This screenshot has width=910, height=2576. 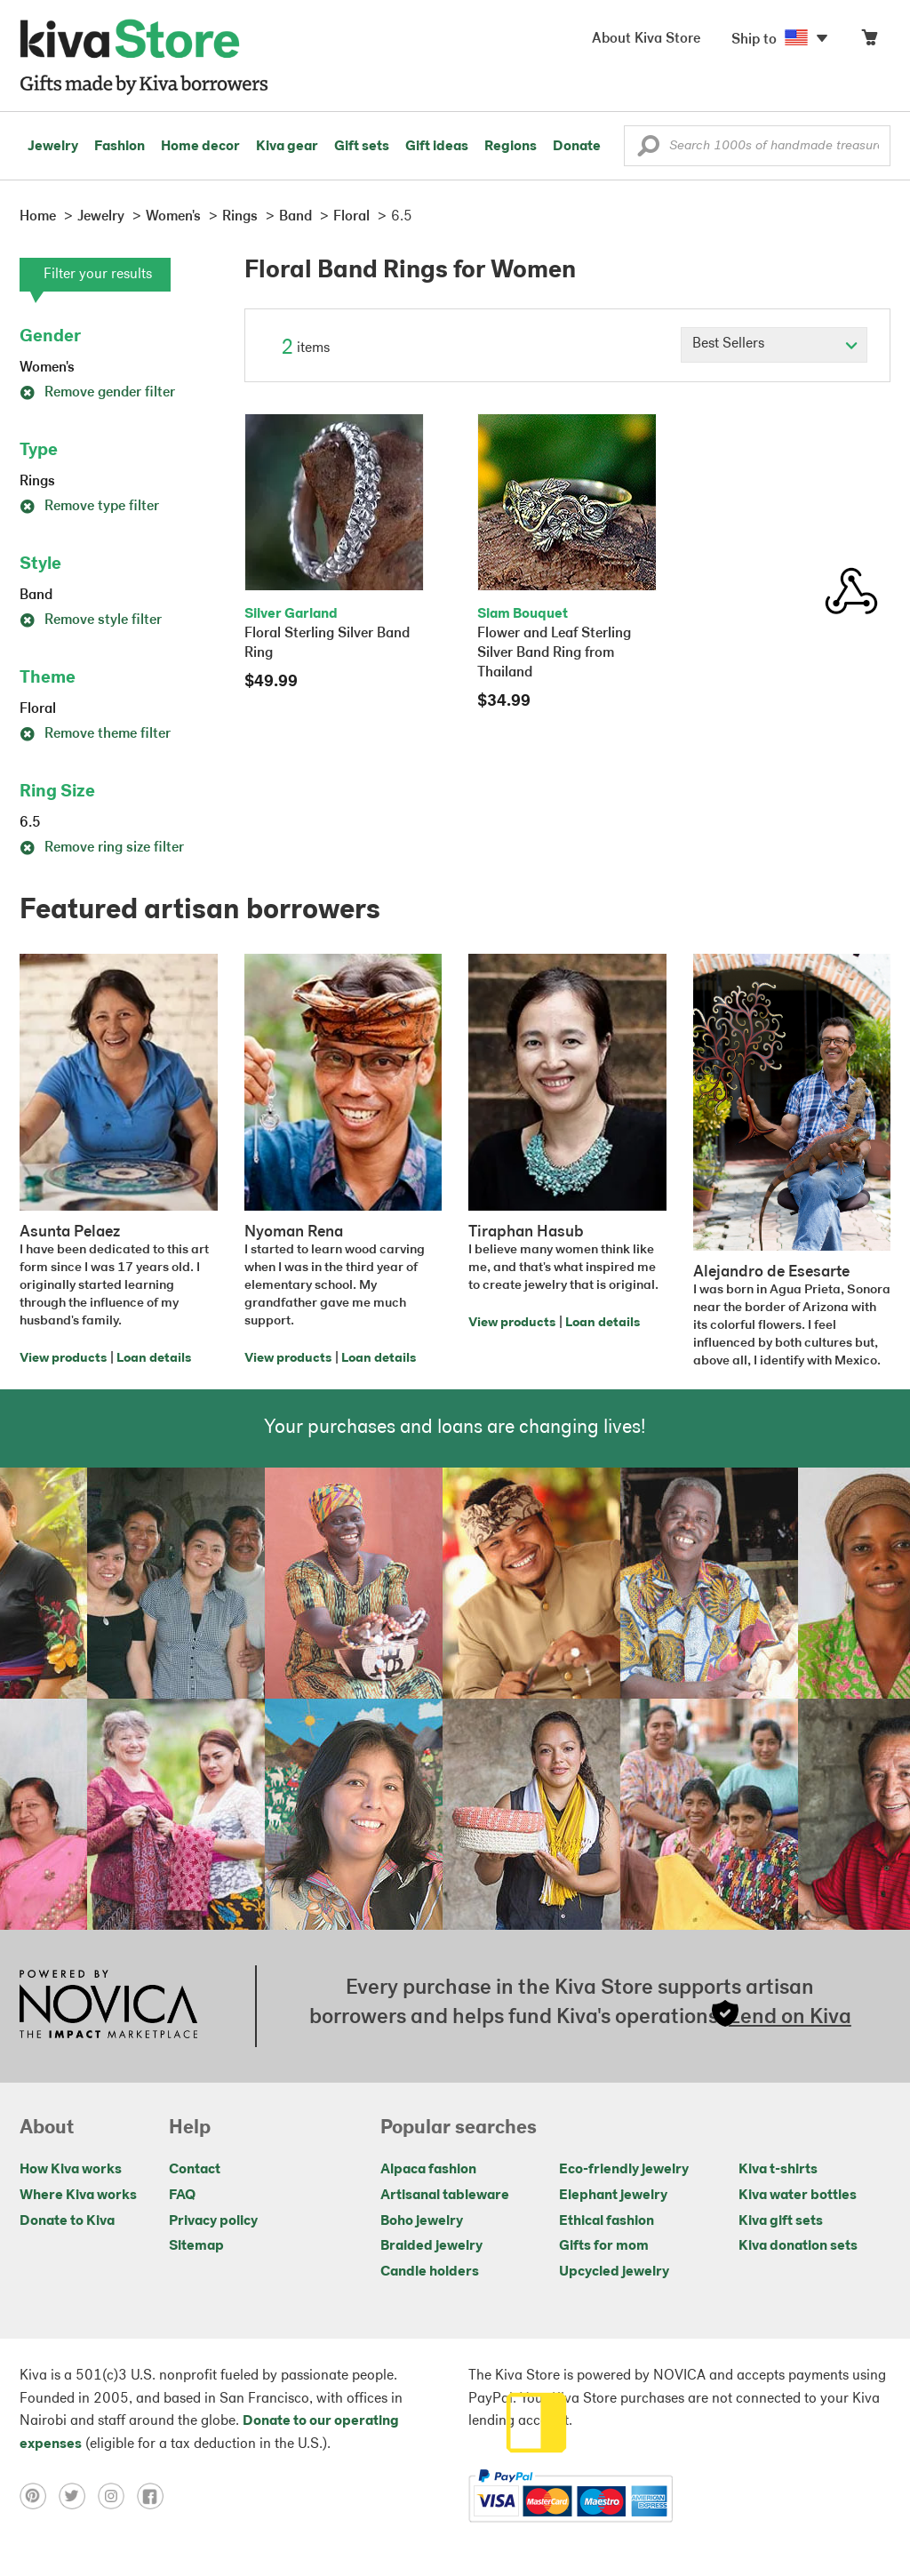 What do you see at coordinates (851, 594) in the screenshot?
I see `configure webhook integrations` at bounding box center [851, 594].